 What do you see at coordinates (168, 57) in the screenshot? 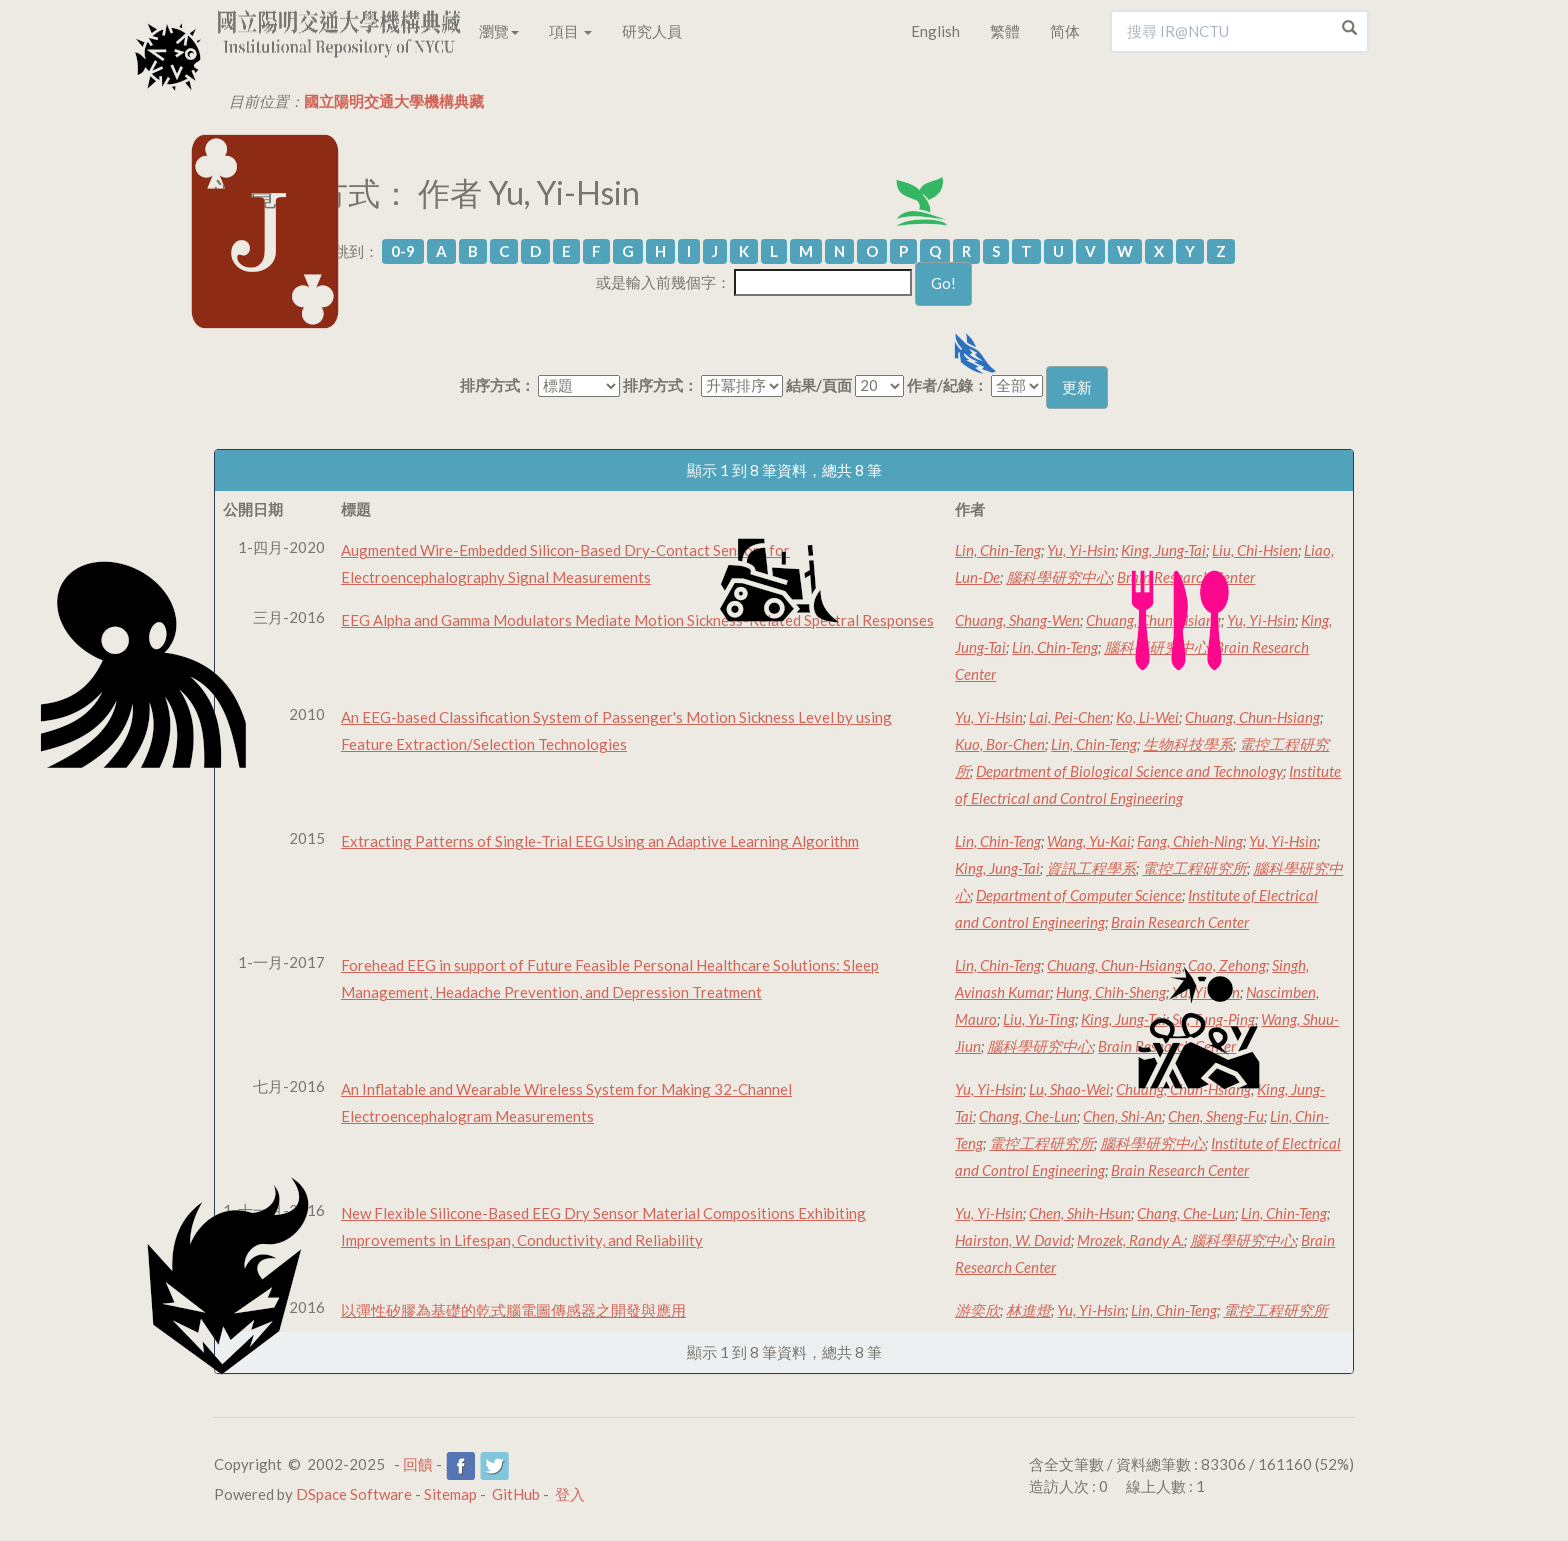
I see `select porcupinefish or blowfish character` at bounding box center [168, 57].